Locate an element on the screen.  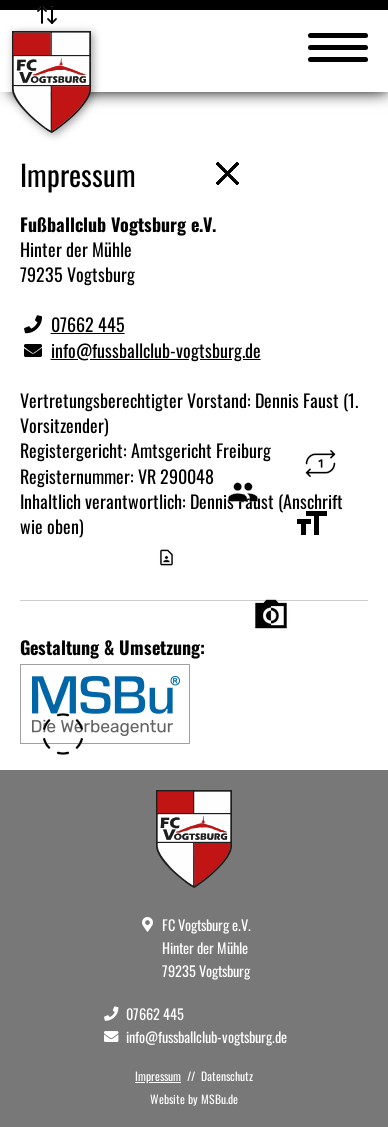
adjust text size settings is located at coordinates (311, 524).